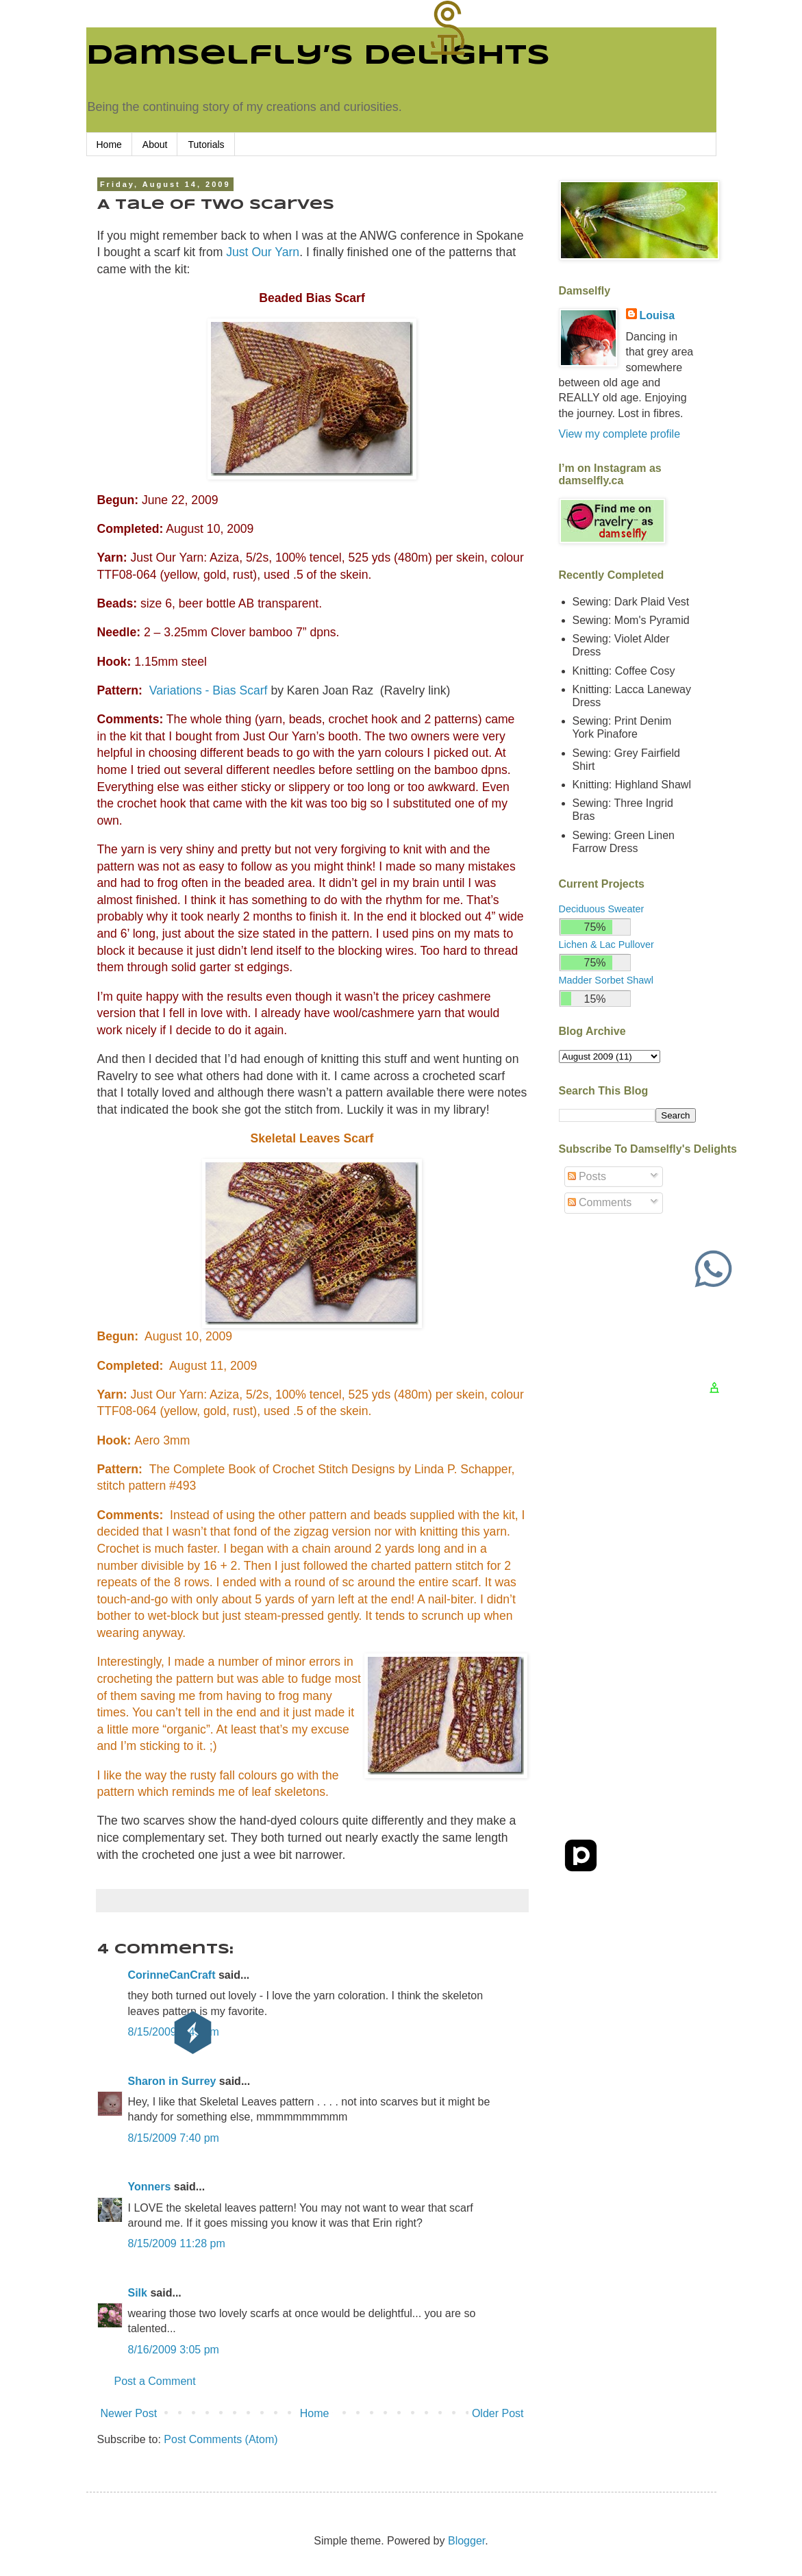  What do you see at coordinates (714, 1388) in the screenshot?
I see `access candle or ambient lighting settings` at bounding box center [714, 1388].